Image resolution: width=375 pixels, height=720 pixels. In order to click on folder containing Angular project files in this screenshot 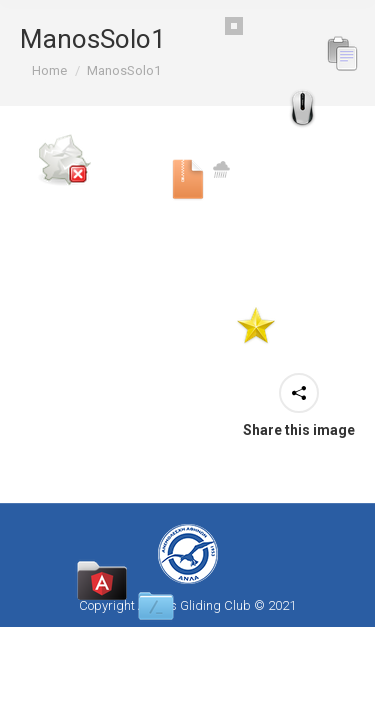, I will do `click(102, 582)`.